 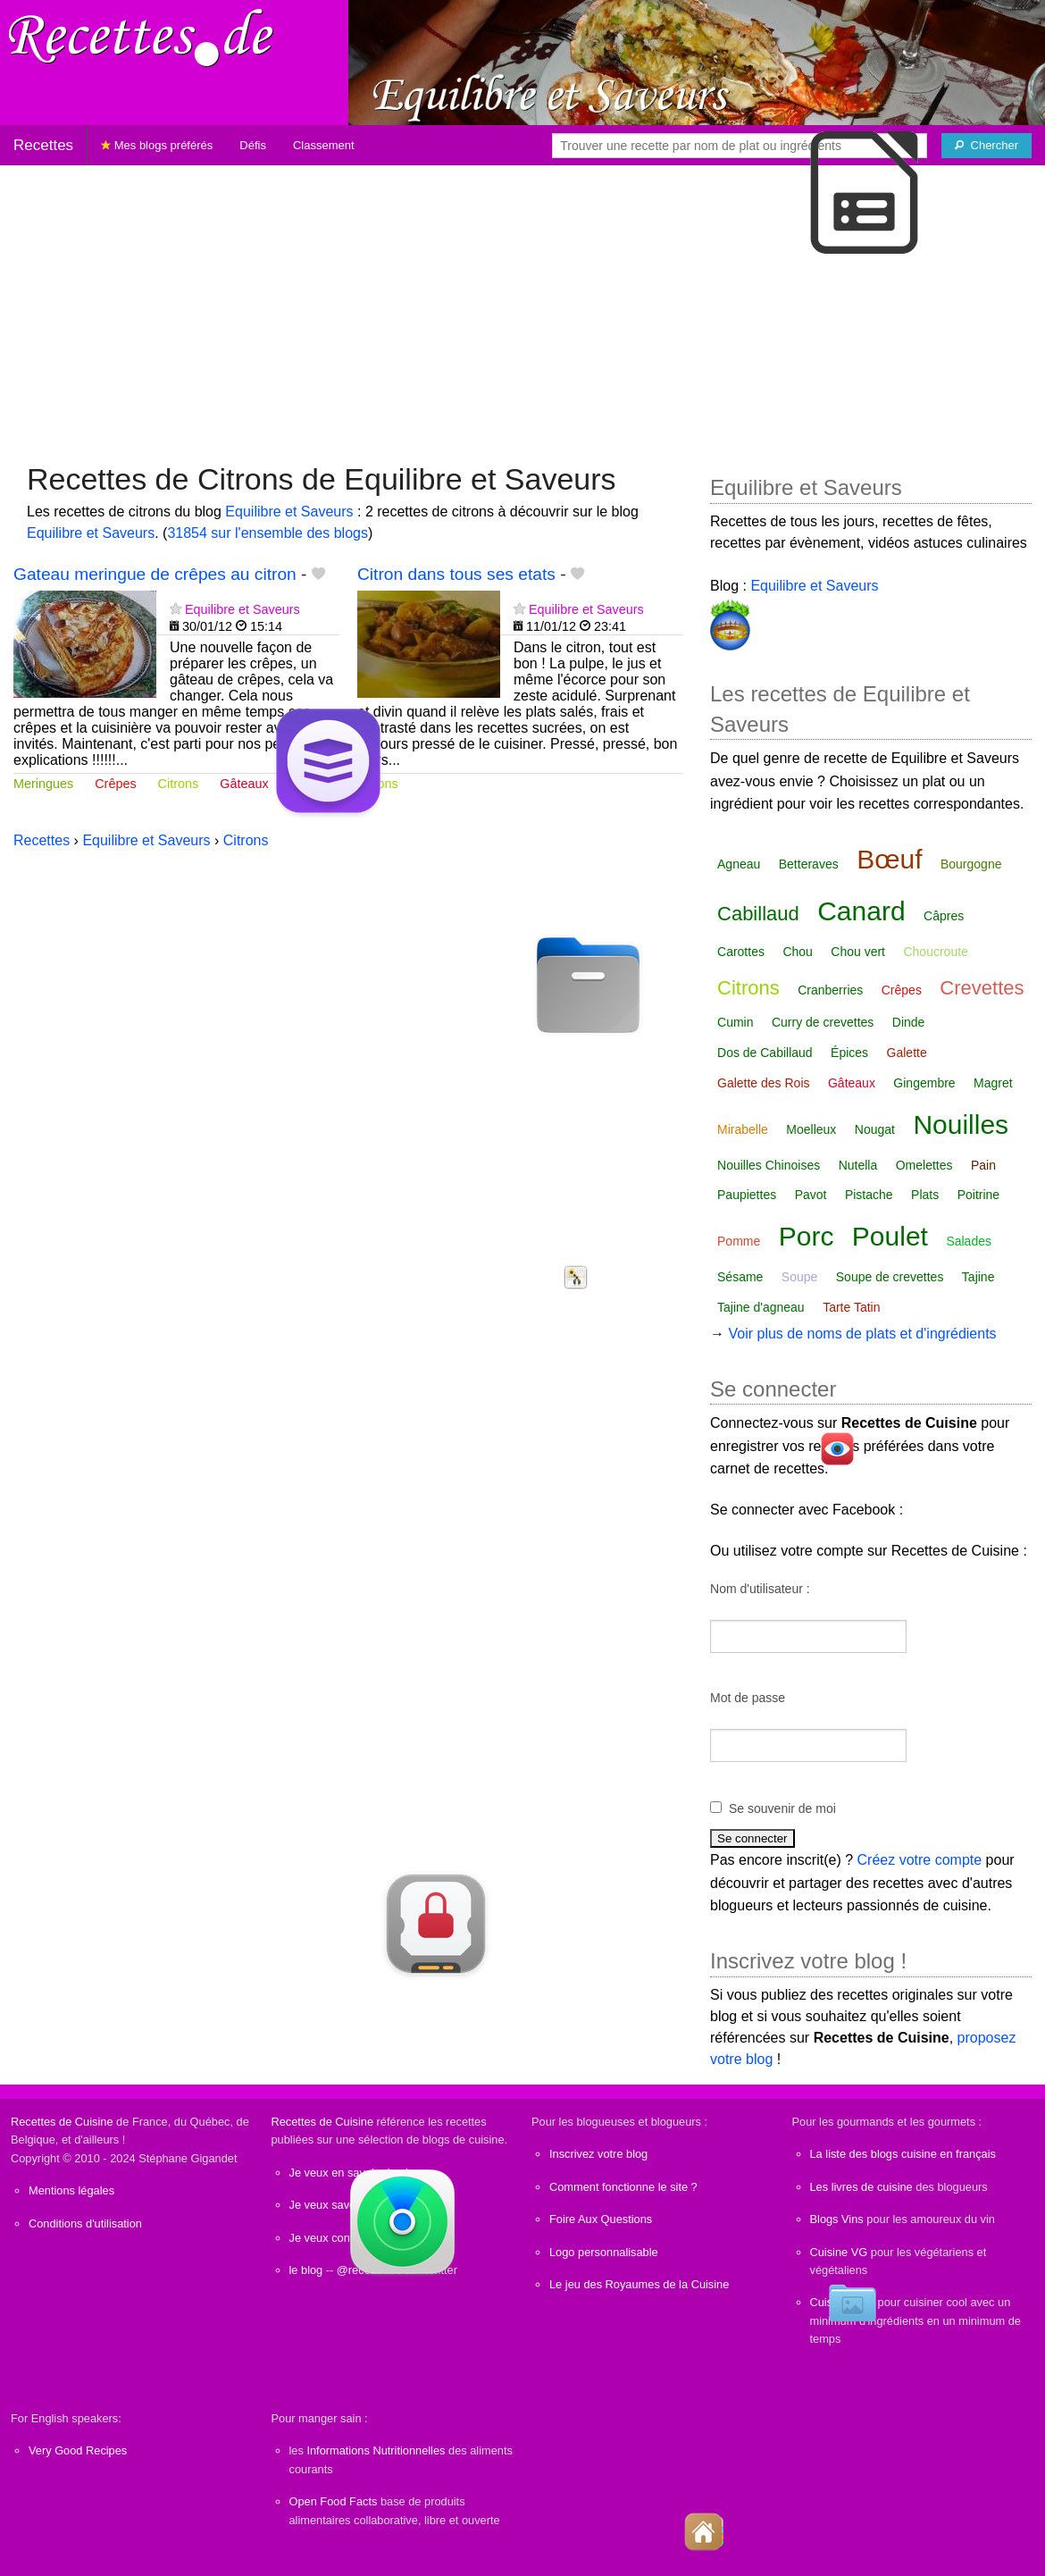 What do you see at coordinates (864, 192) in the screenshot?
I see `open LibreOffice Impress presentation software` at bounding box center [864, 192].